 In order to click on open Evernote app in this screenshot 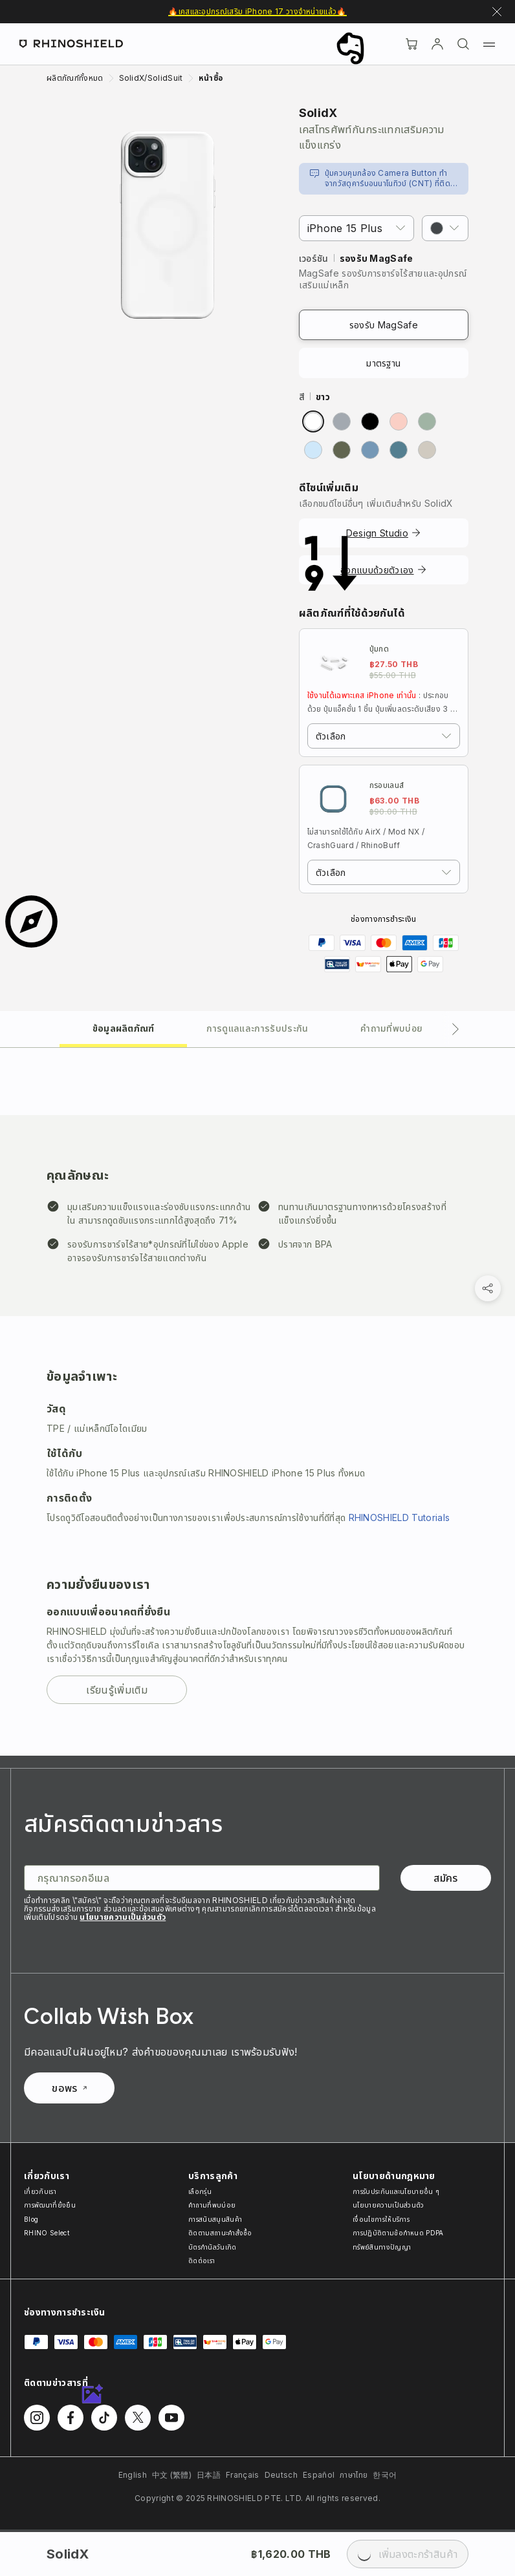, I will do `click(350, 47)`.